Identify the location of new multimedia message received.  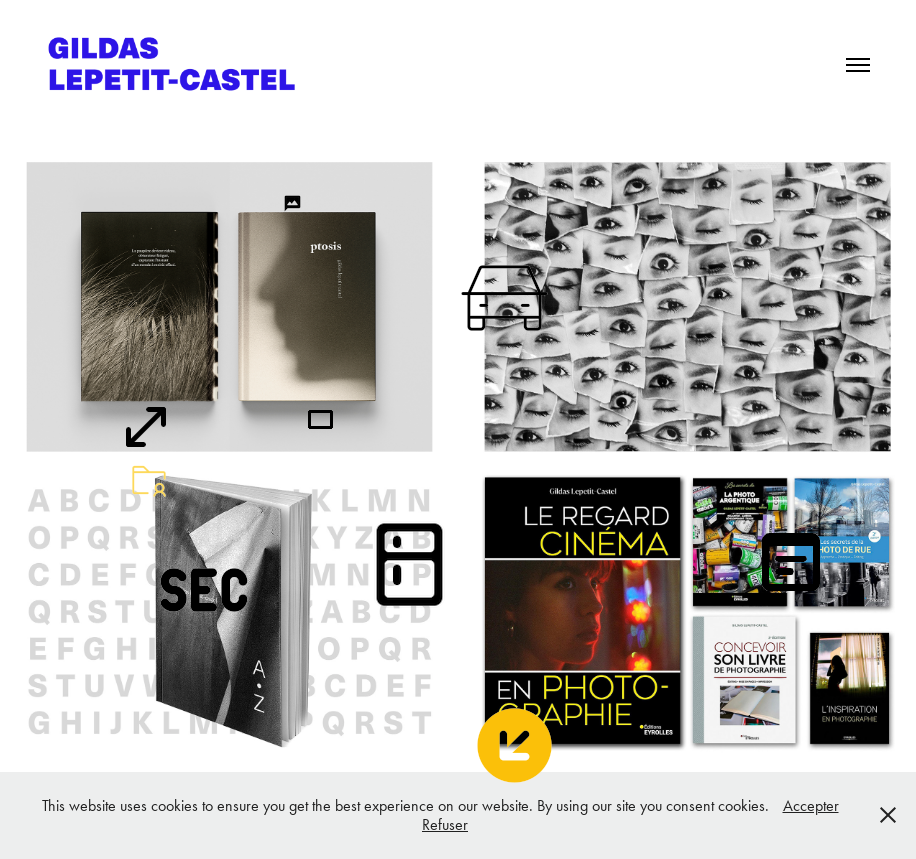
(292, 203).